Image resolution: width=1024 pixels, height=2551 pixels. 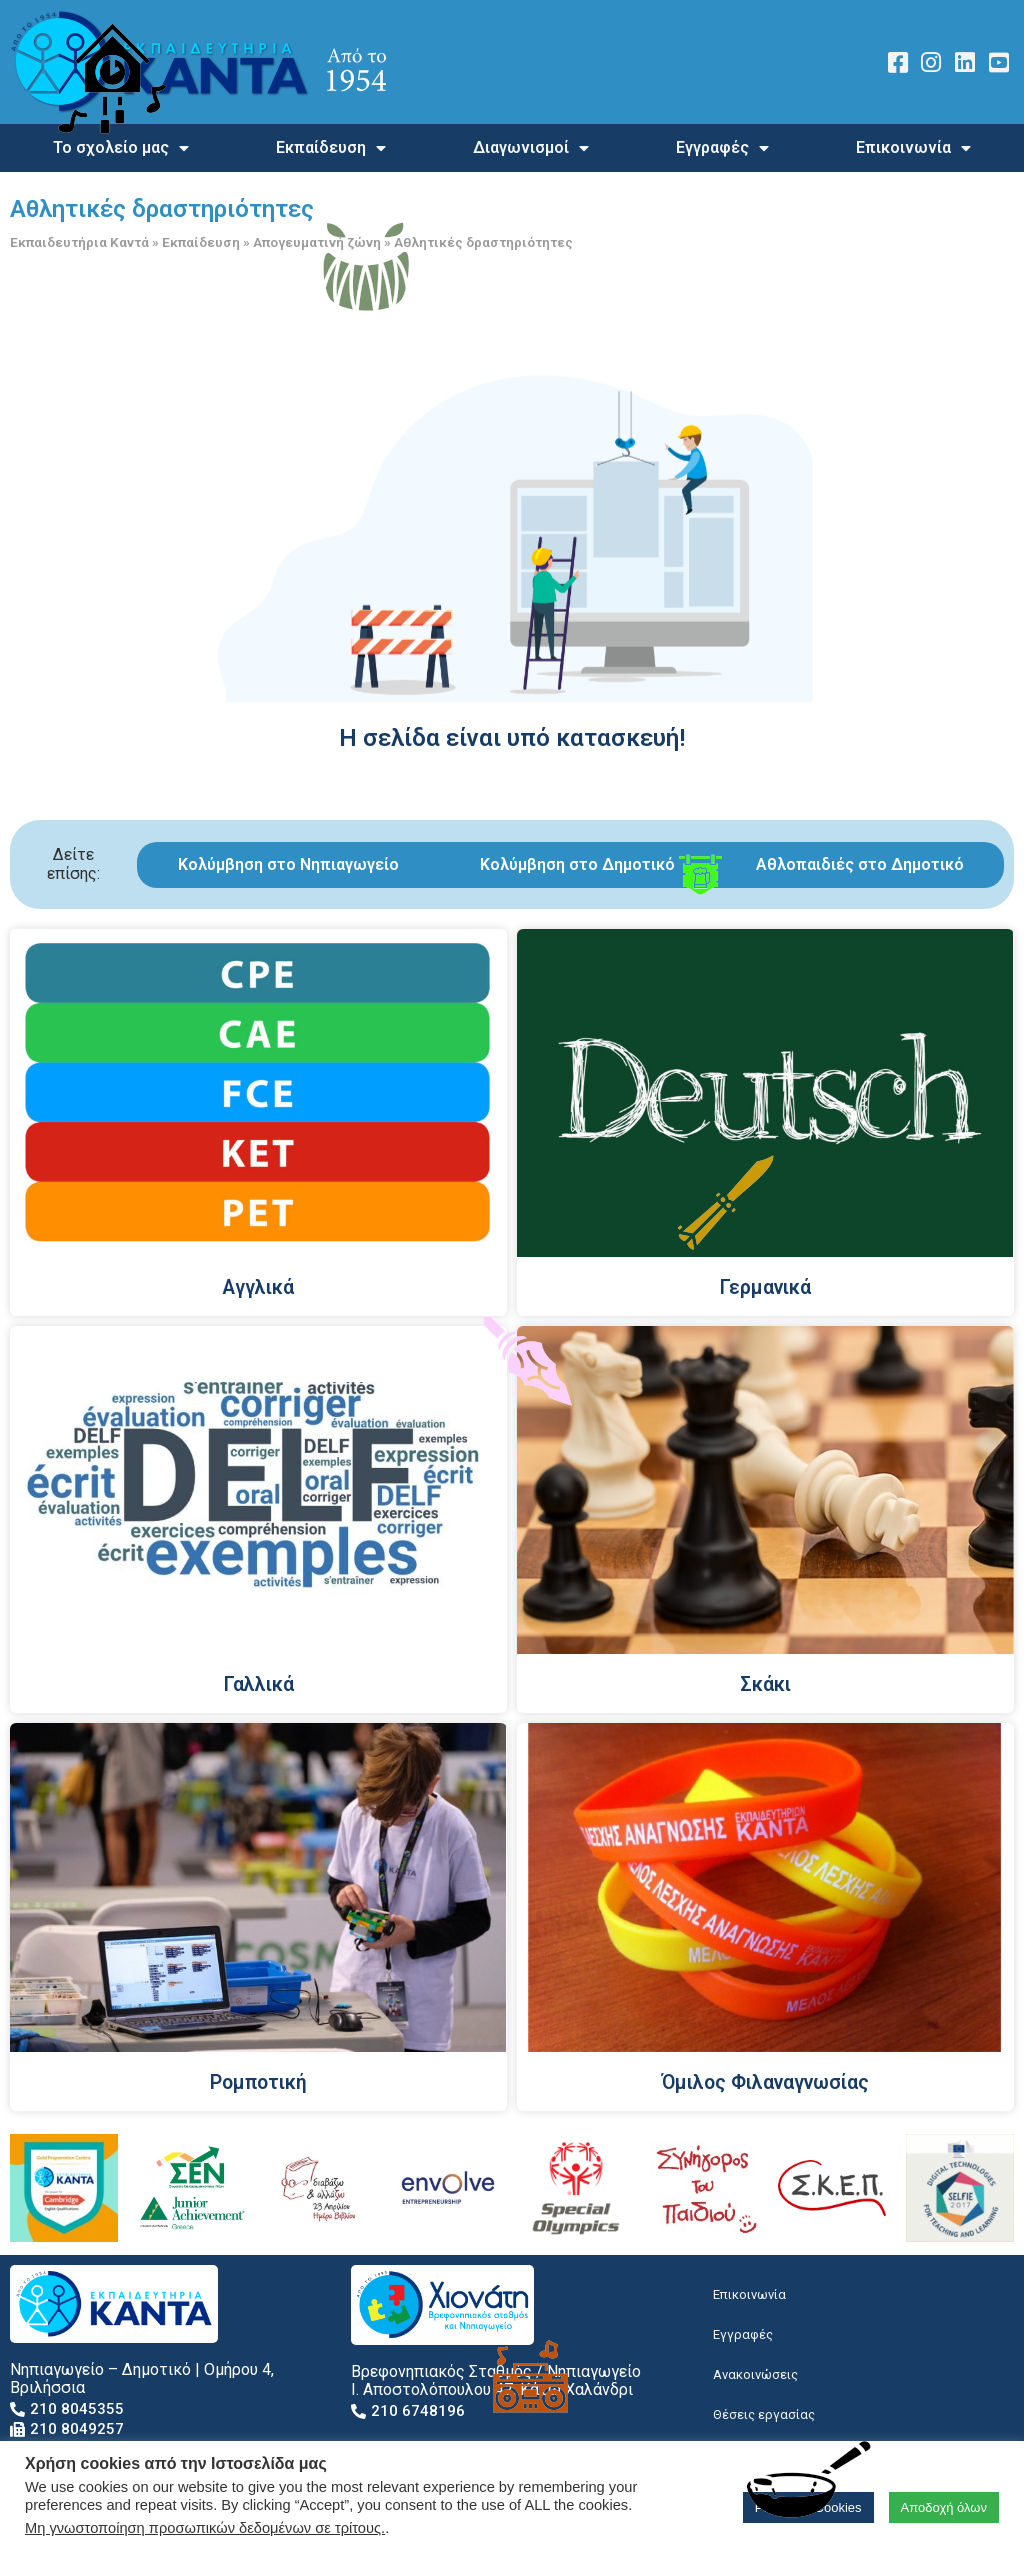 What do you see at coordinates (725, 1202) in the screenshot?
I see `select butterfly knife weapon or tool` at bounding box center [725, 1202].